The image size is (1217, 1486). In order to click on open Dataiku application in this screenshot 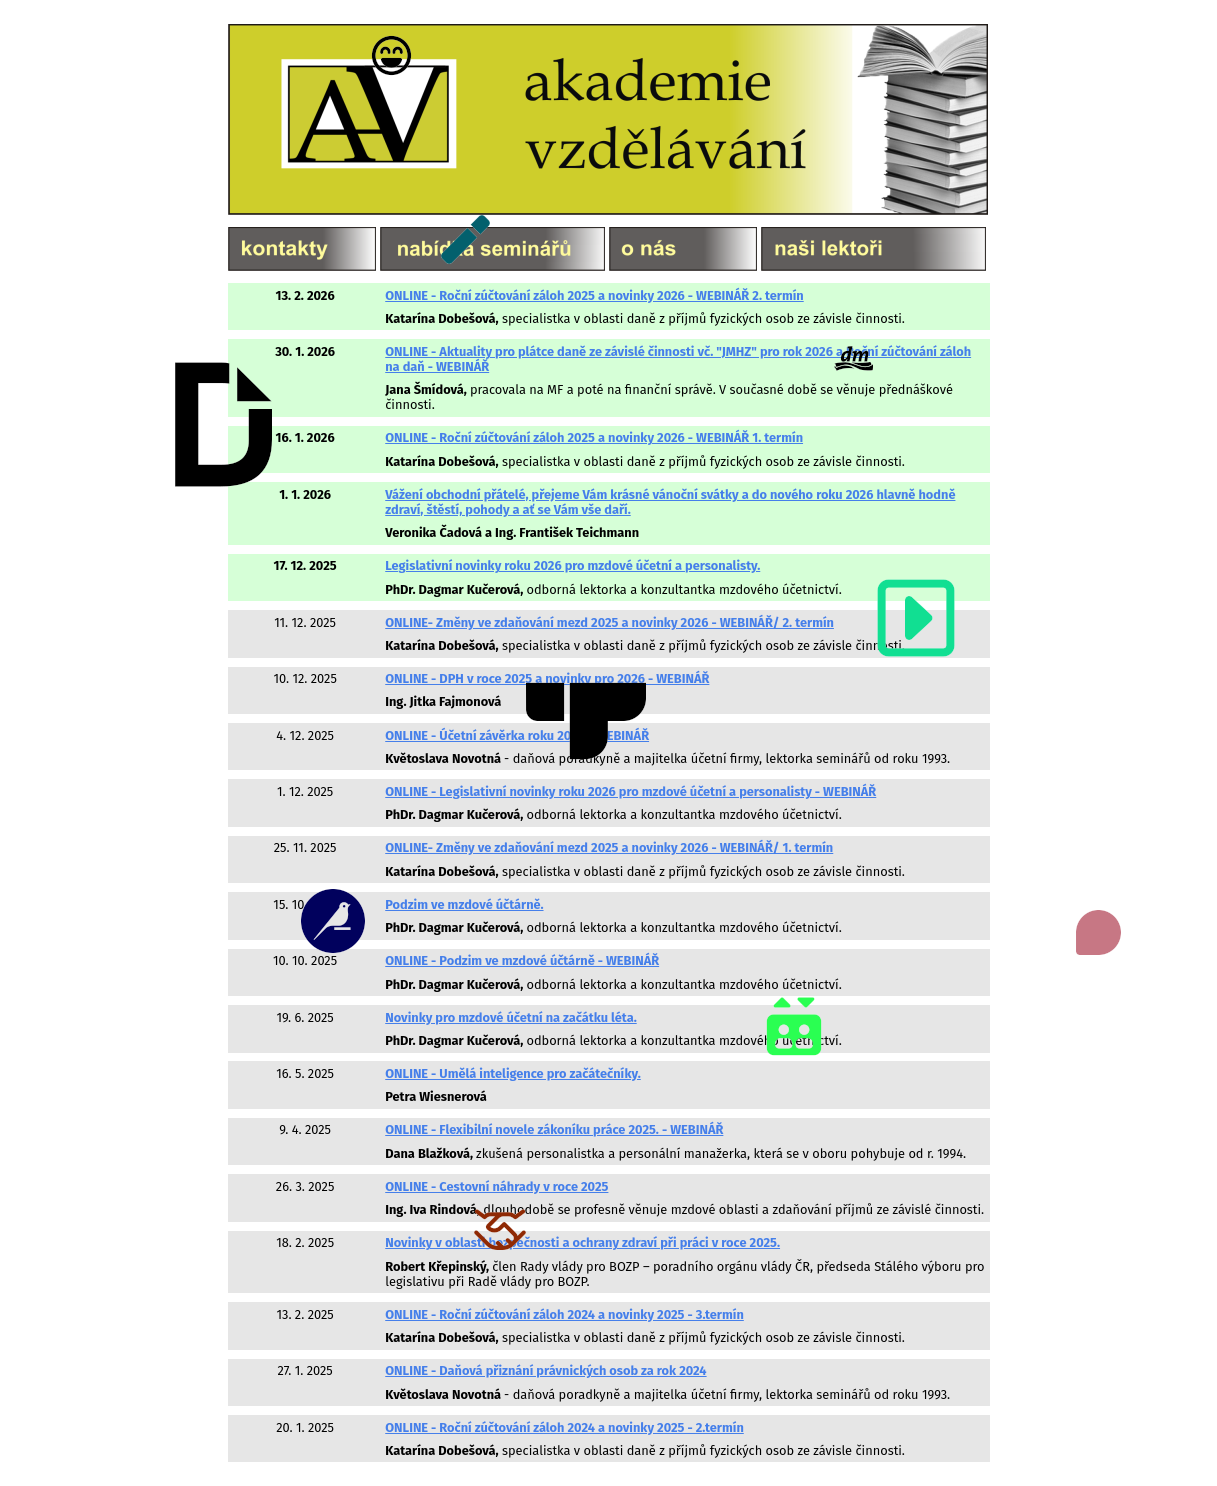, I will do `click(333, 921)`.